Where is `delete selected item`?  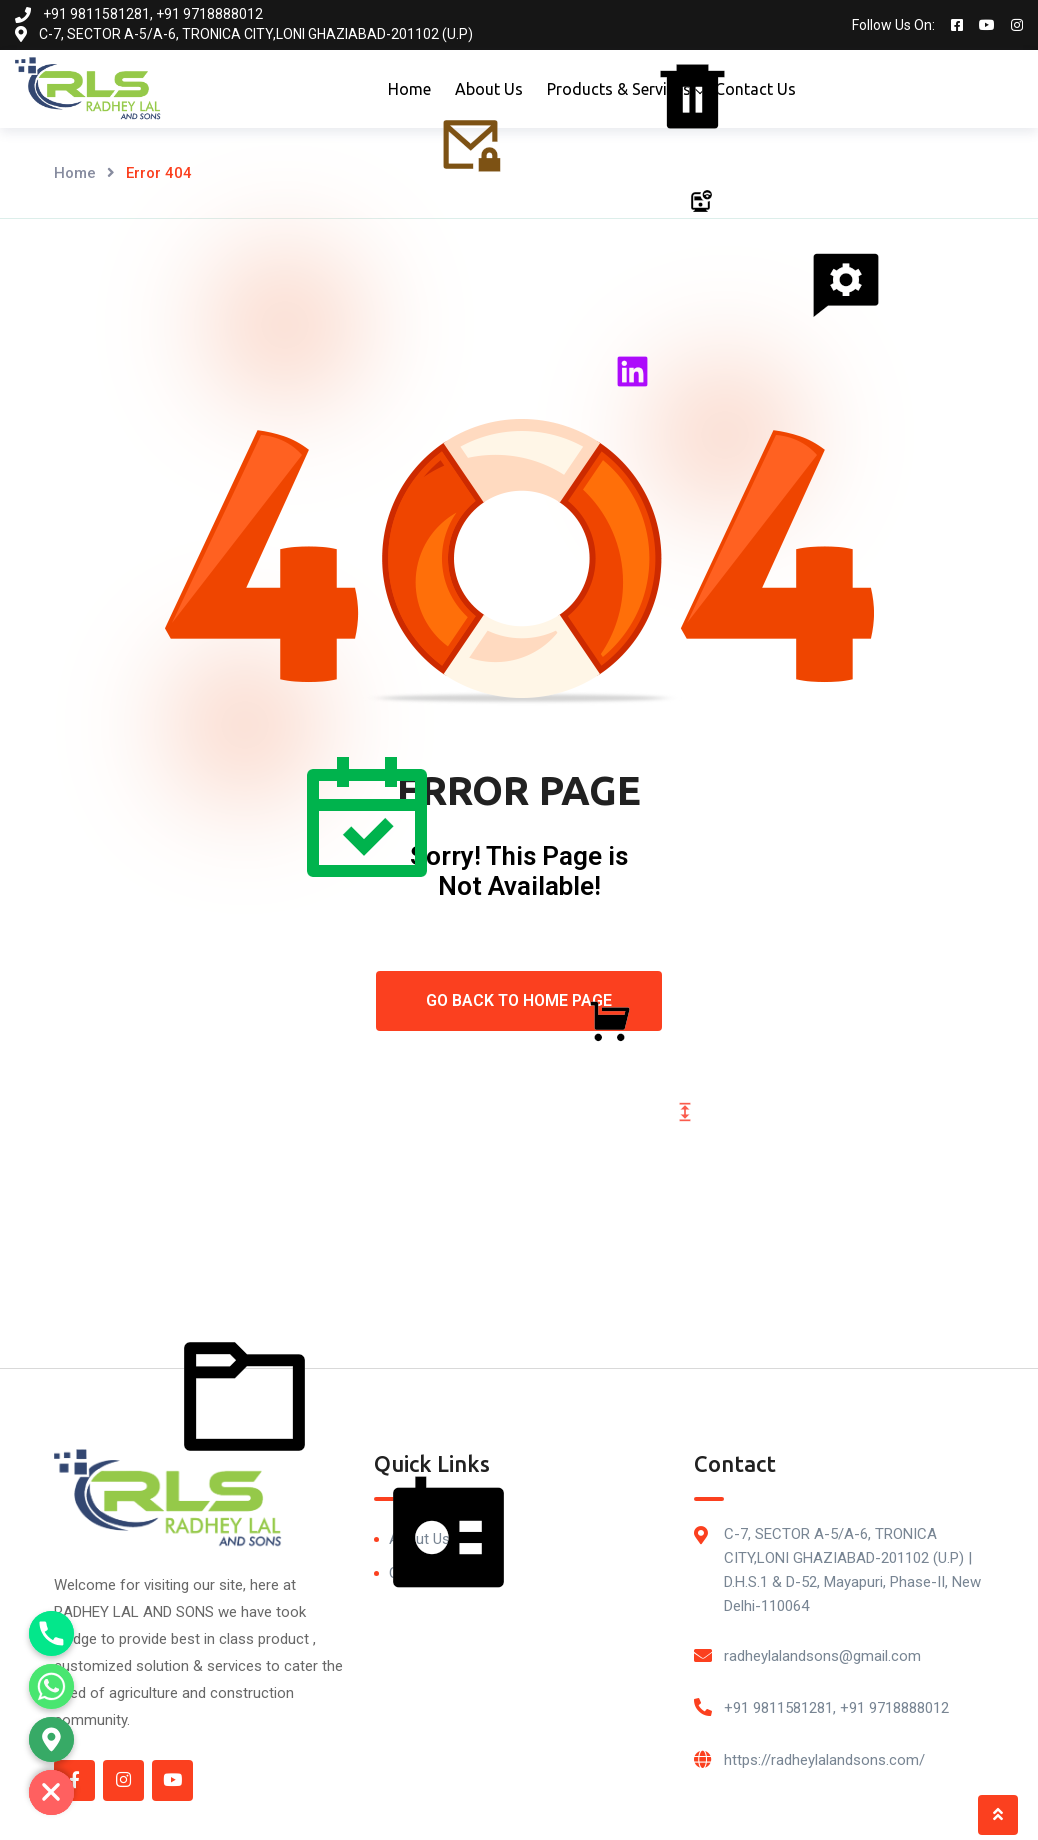
delete selected item is located at coordinates (692, 96).